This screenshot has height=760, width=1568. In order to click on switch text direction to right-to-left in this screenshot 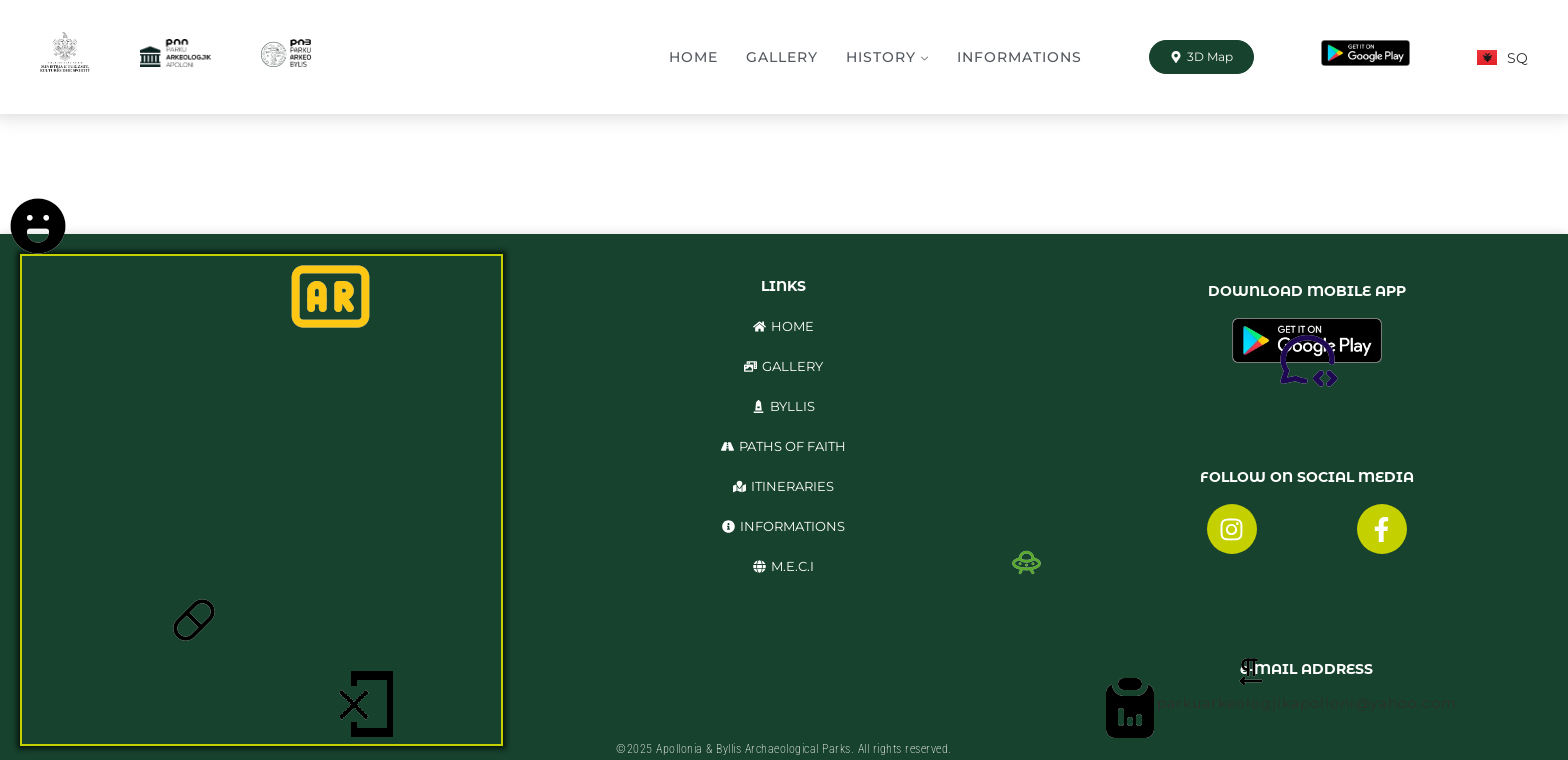, I will do `click(1251, 671)`.